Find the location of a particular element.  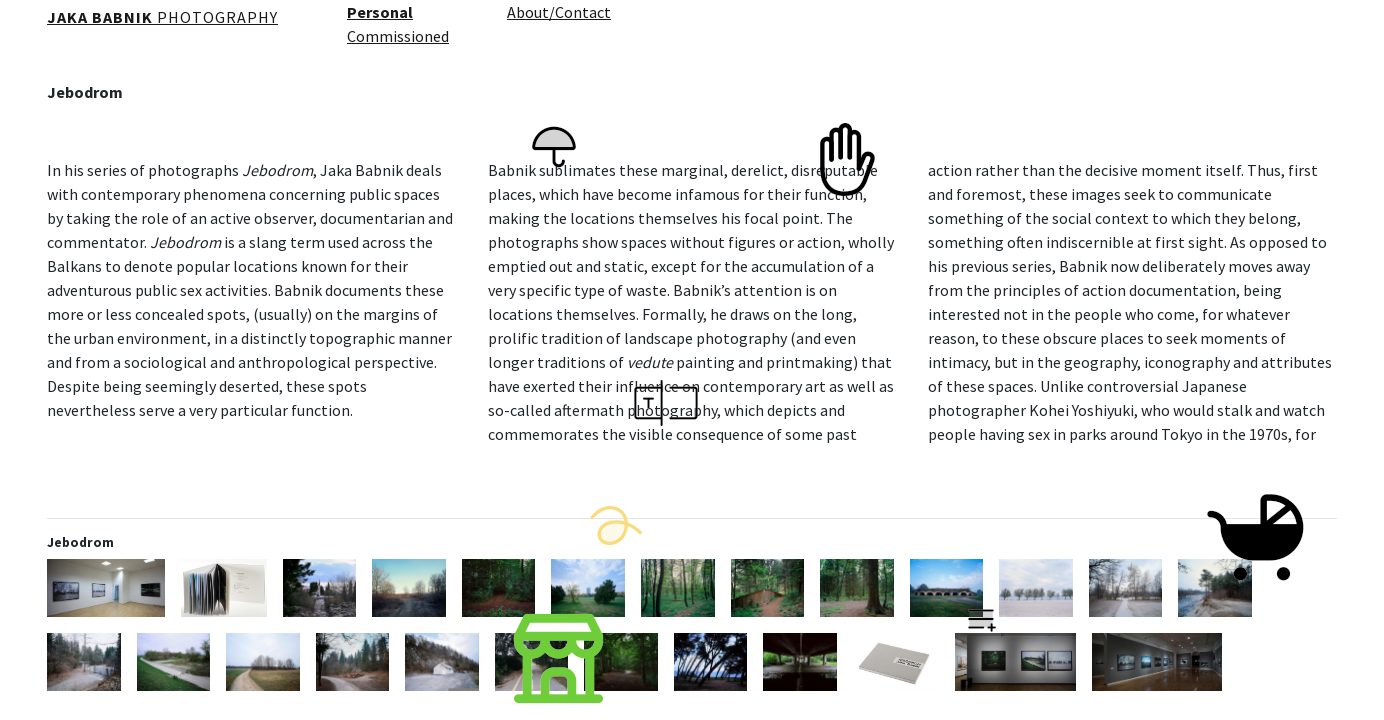

indicates weather protection or rain forecast is located at coordinates (554, 147).